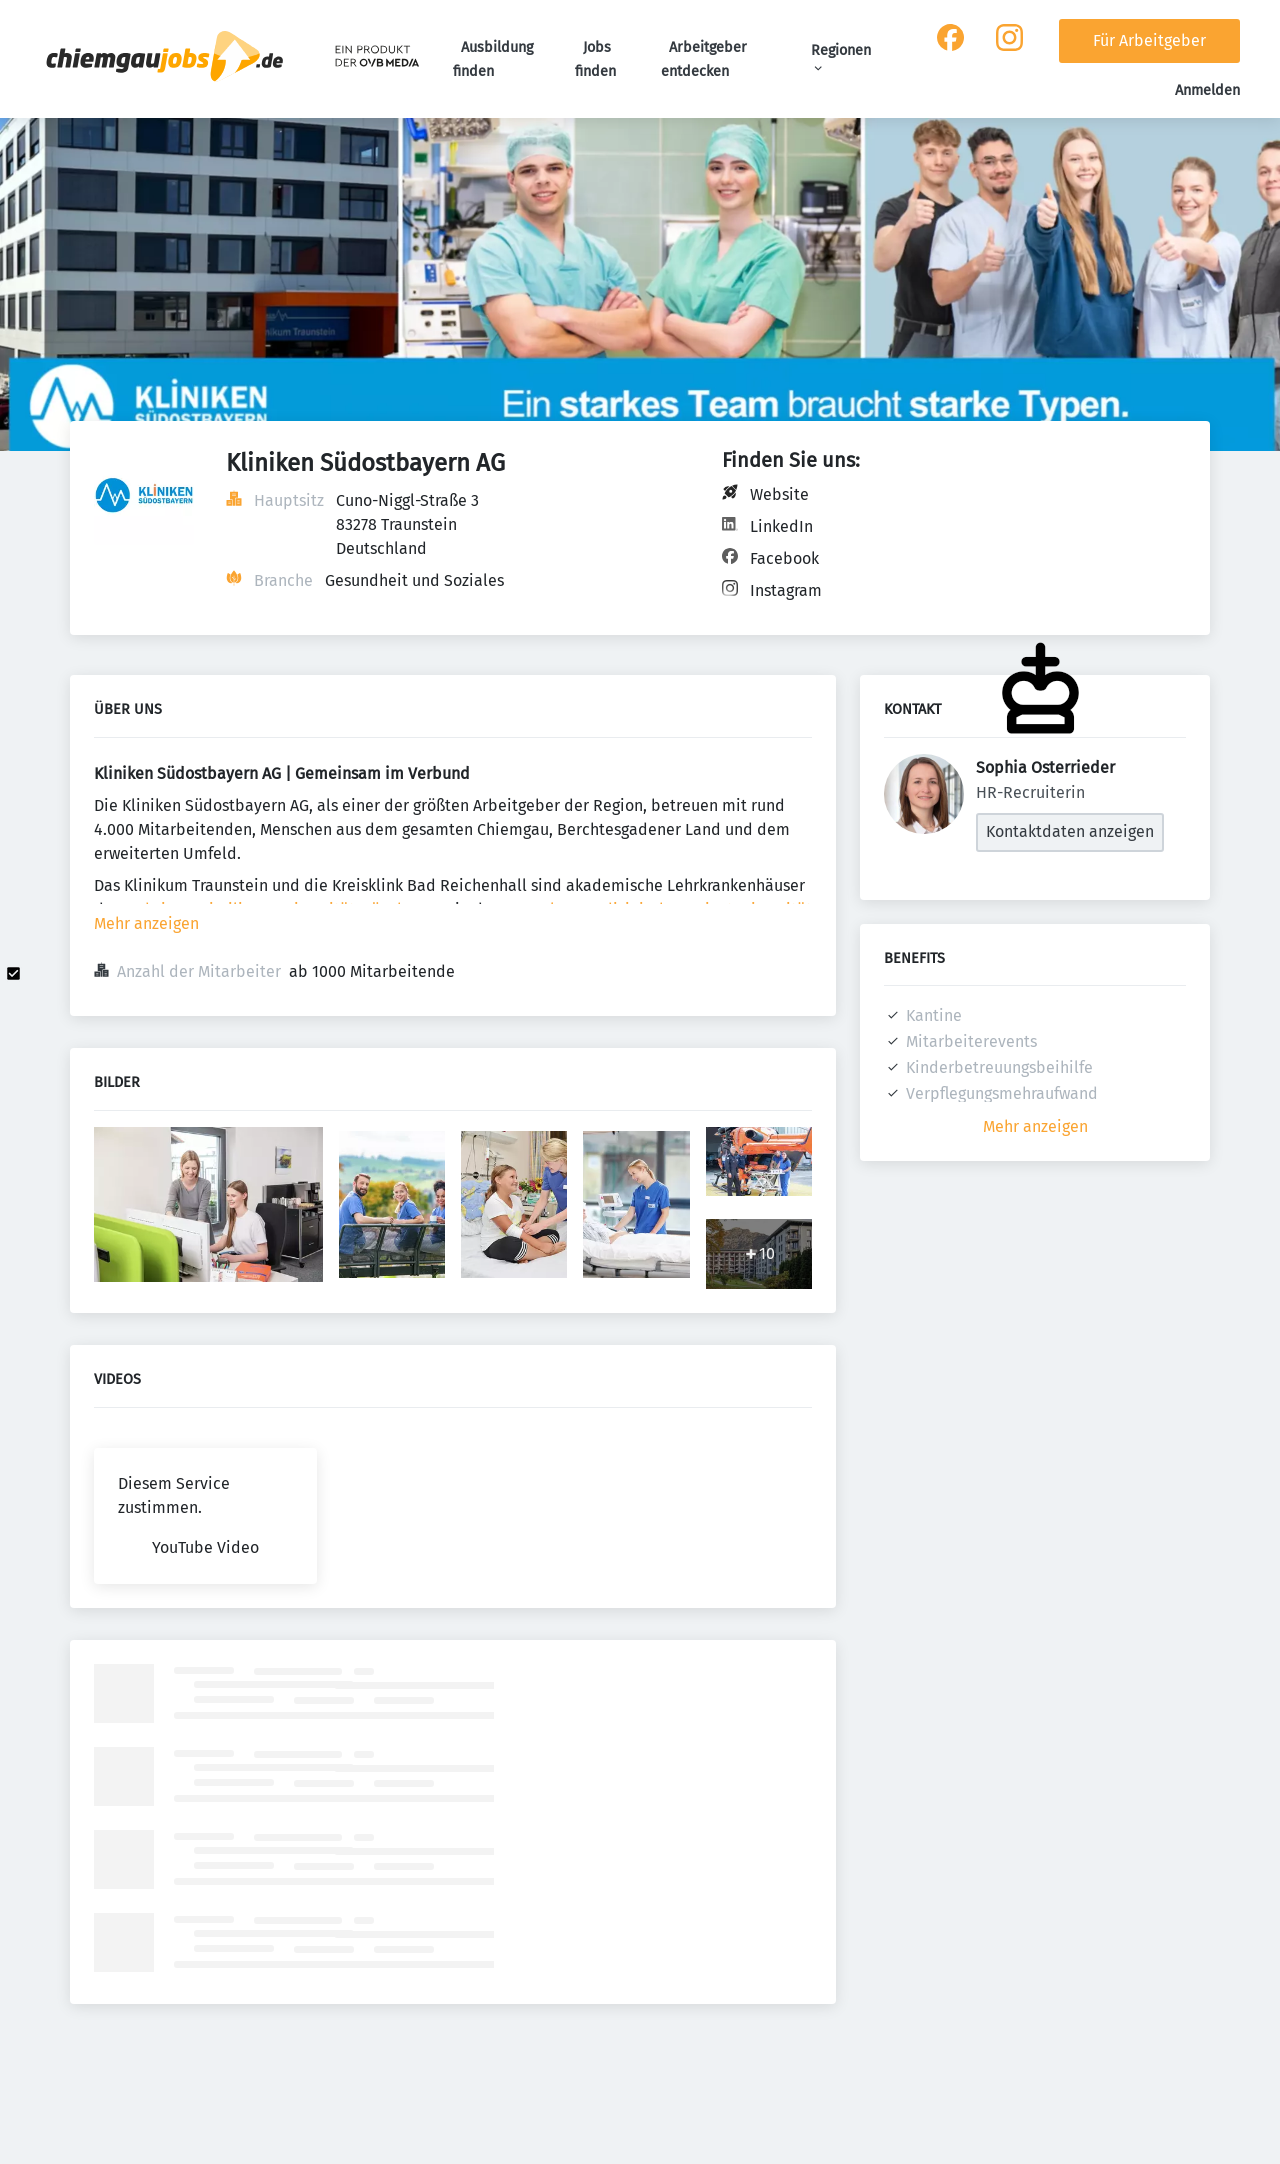  Describe the element at coordinates (13, 973) in the screenshot. I see `a selected or checked option` at that location.